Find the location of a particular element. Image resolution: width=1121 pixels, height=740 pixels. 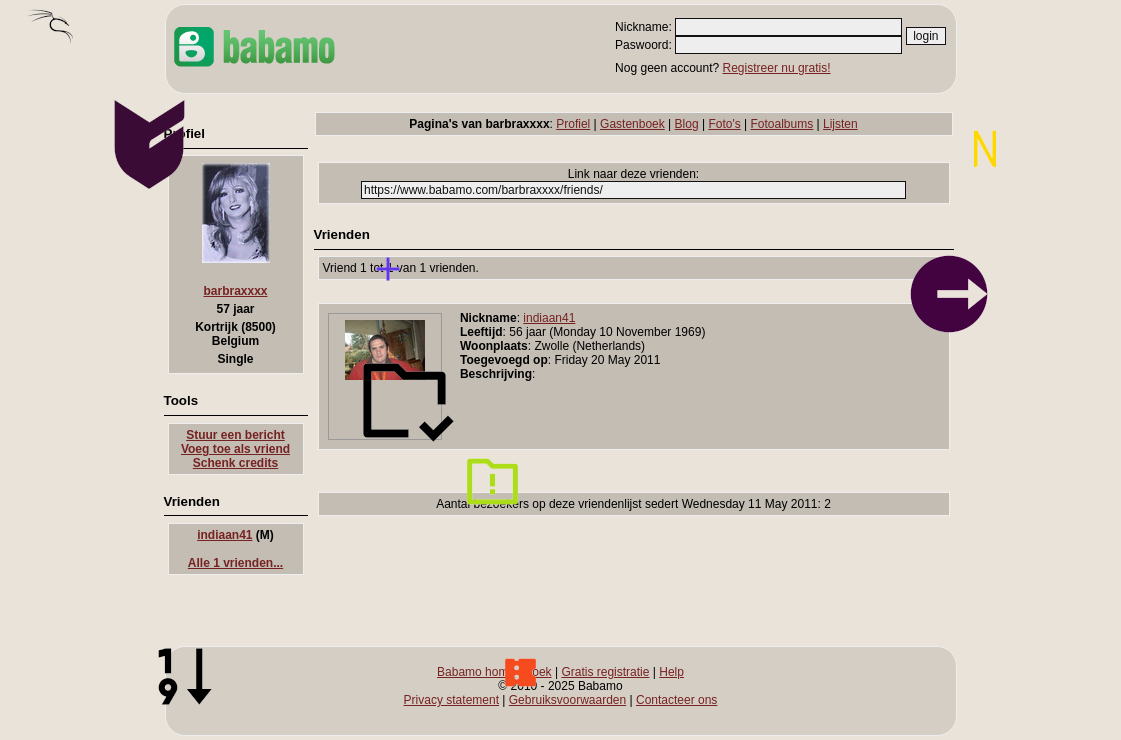

view available coupons or discounts is located at coordinates (520, 672).